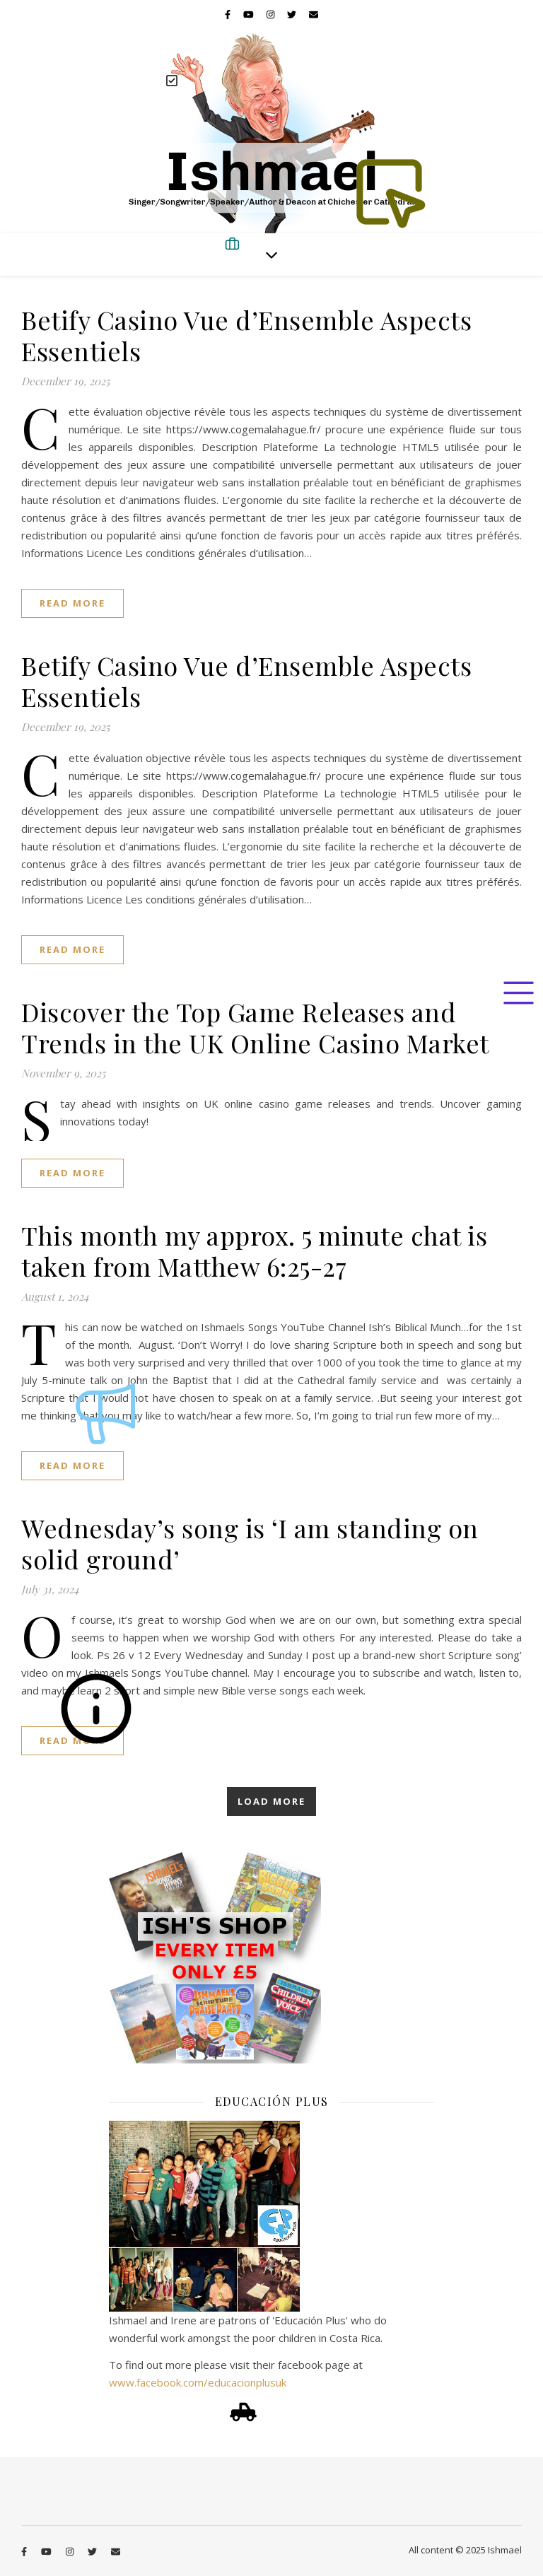  What do you see at coordinates (518, 993) in the screenshot?
I see `open navigation menu` at bounding box center [518, 993].